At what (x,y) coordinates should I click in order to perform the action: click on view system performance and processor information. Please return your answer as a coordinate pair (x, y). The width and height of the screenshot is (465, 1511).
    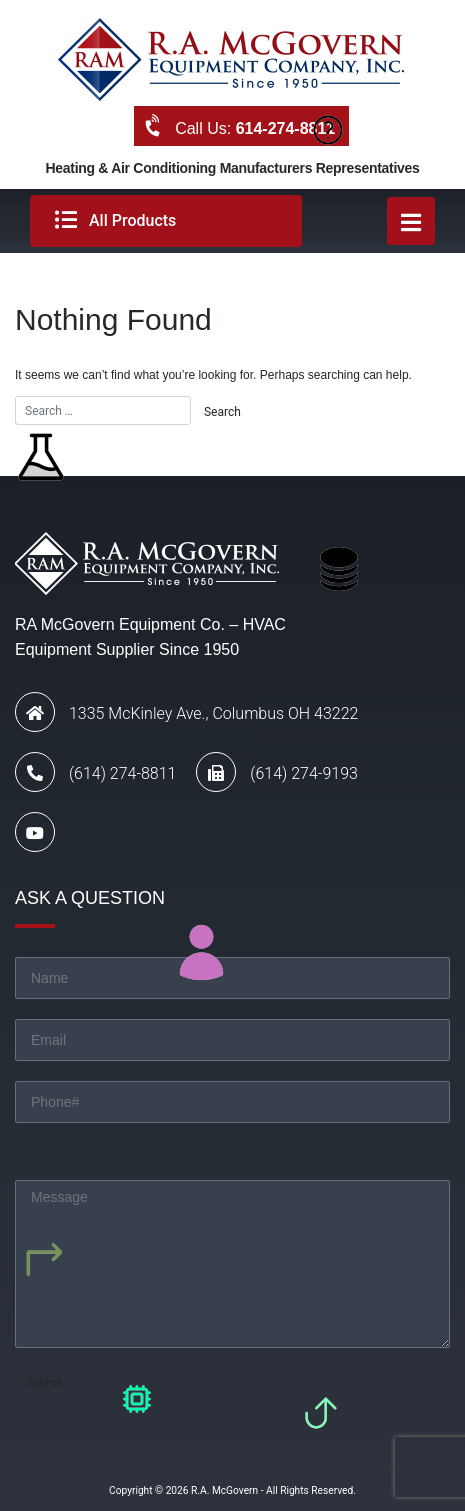
    Looking at the image, I should click on (137, 1399).